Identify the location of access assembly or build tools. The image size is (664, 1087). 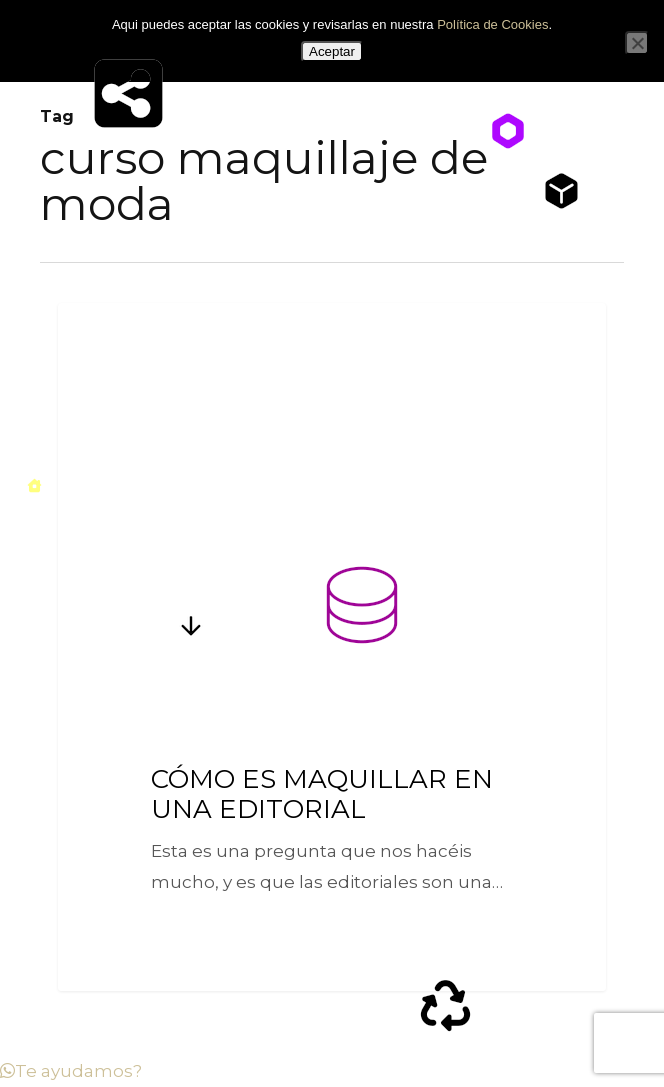
(508, 131).